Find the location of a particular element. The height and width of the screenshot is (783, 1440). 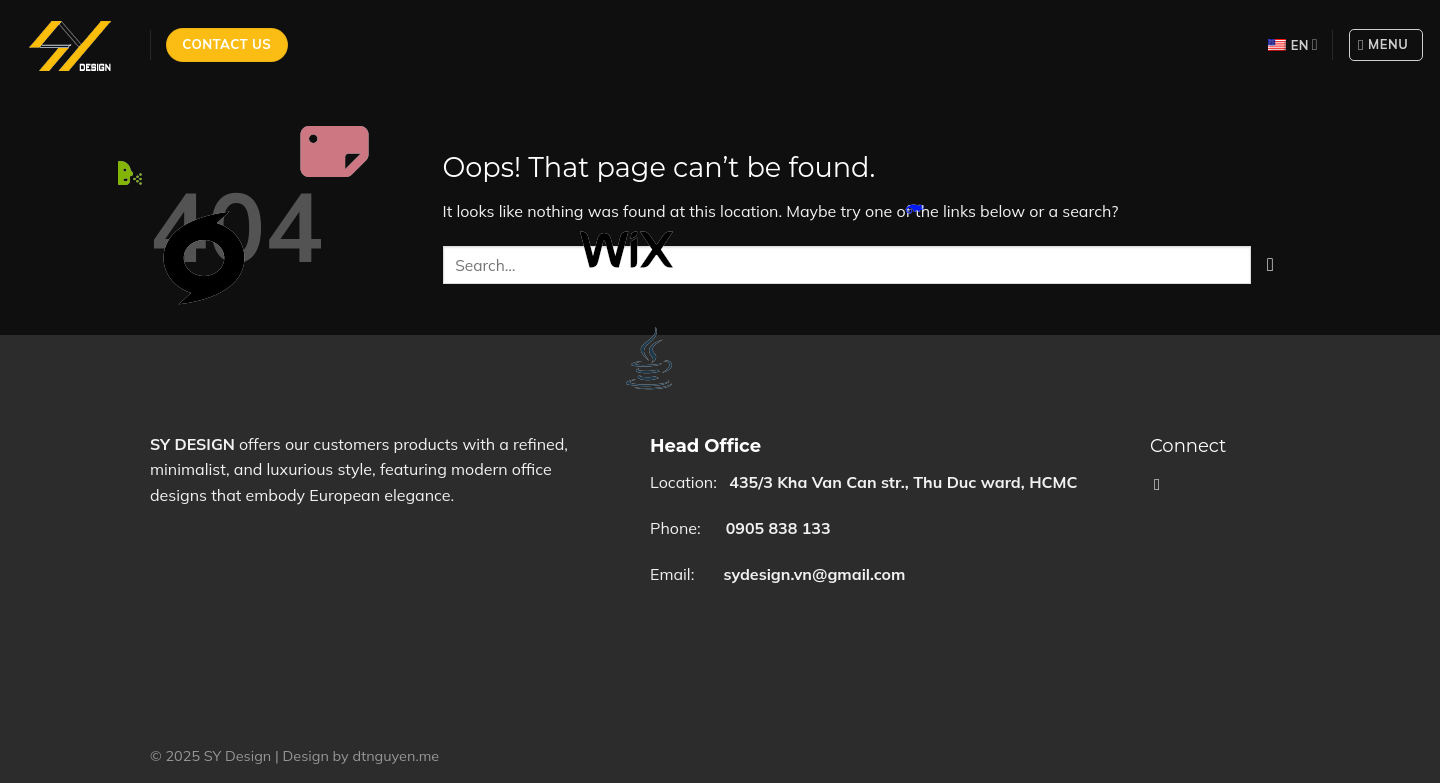

visit or connect to wix website builder is located at coordinates (626, 249).